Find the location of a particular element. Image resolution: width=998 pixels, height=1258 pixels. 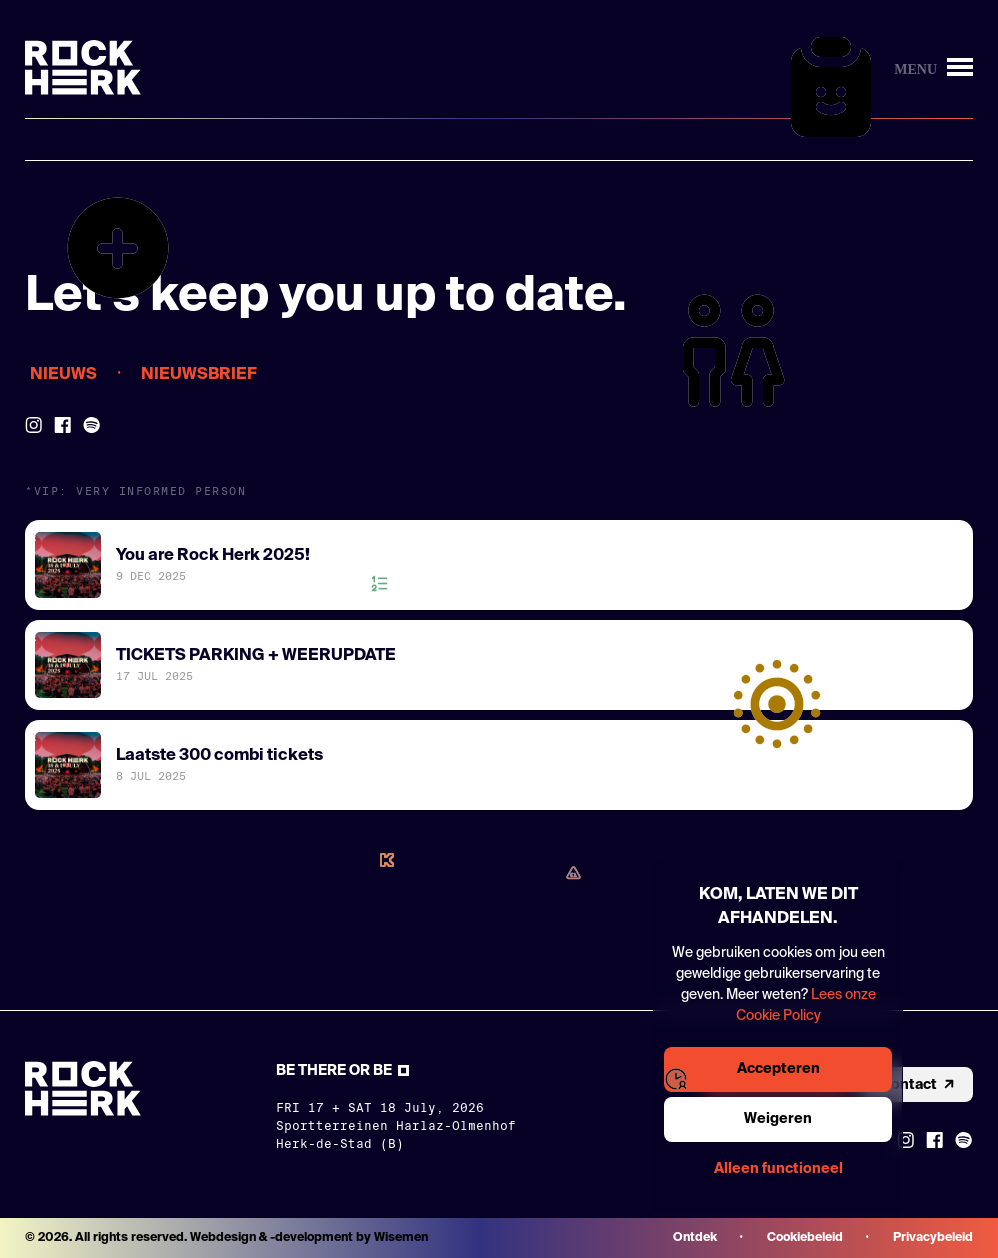

visit kick streaming platform is located at coordinates (387, 860).